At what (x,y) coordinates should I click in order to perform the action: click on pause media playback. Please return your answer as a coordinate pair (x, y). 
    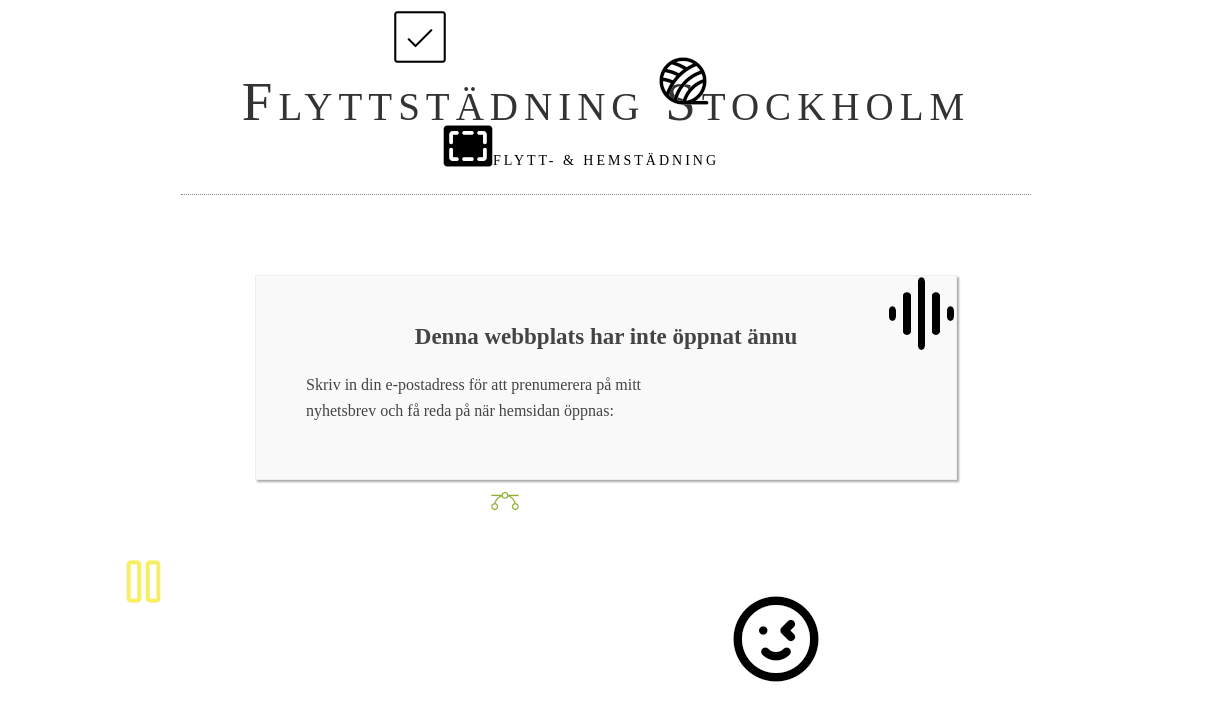
    Looking at the image, I should click on (143, 581).